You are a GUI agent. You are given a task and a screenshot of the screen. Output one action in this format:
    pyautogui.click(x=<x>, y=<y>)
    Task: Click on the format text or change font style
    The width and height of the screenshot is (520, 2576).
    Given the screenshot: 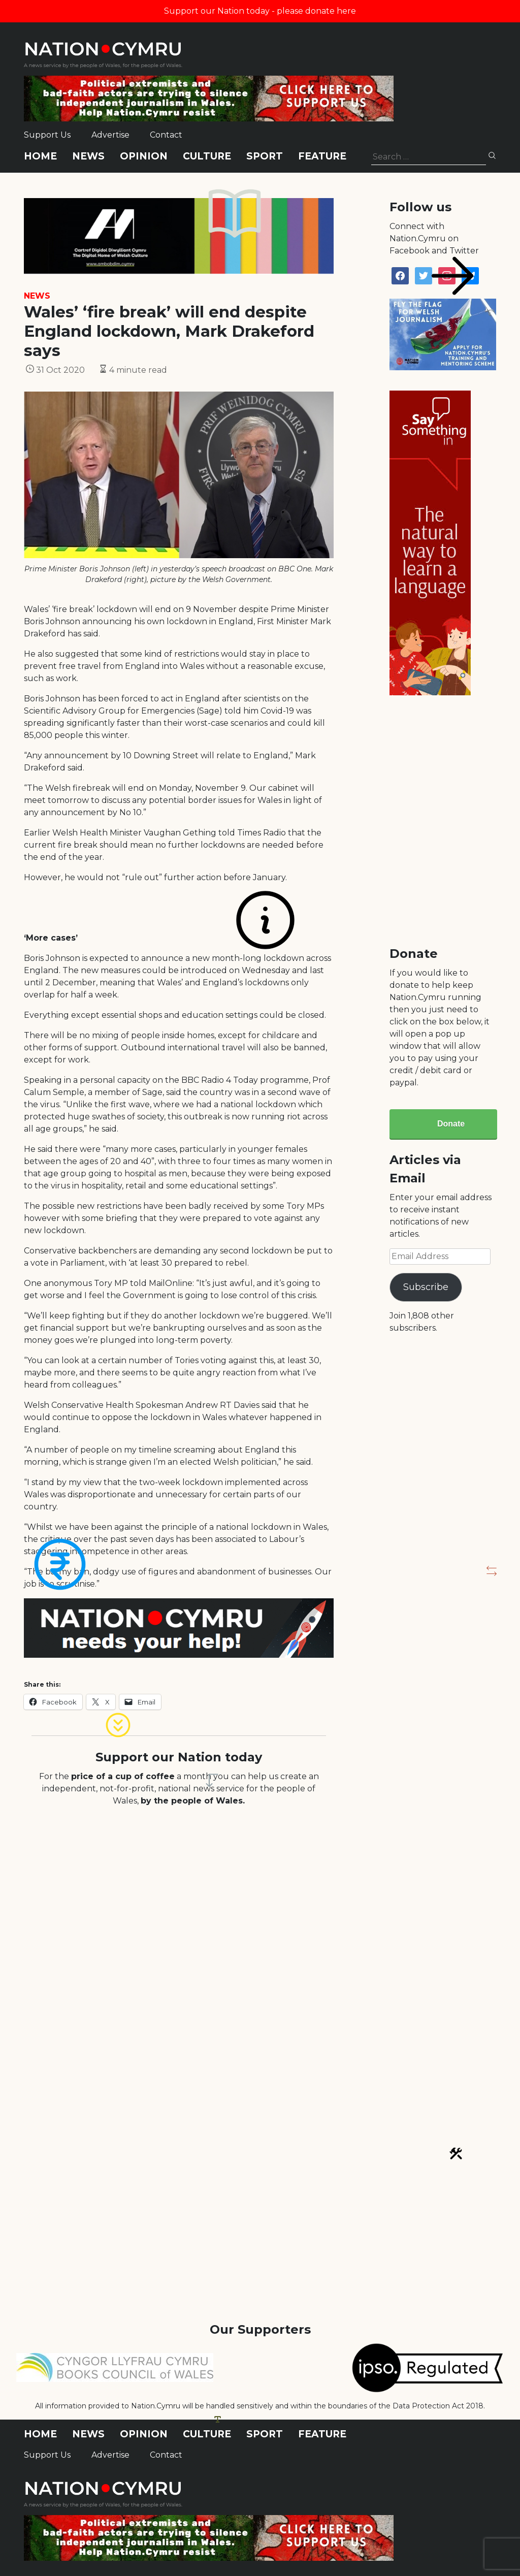 What is the action you would take?
    pyautogui.click(x=217, y=2419)
    